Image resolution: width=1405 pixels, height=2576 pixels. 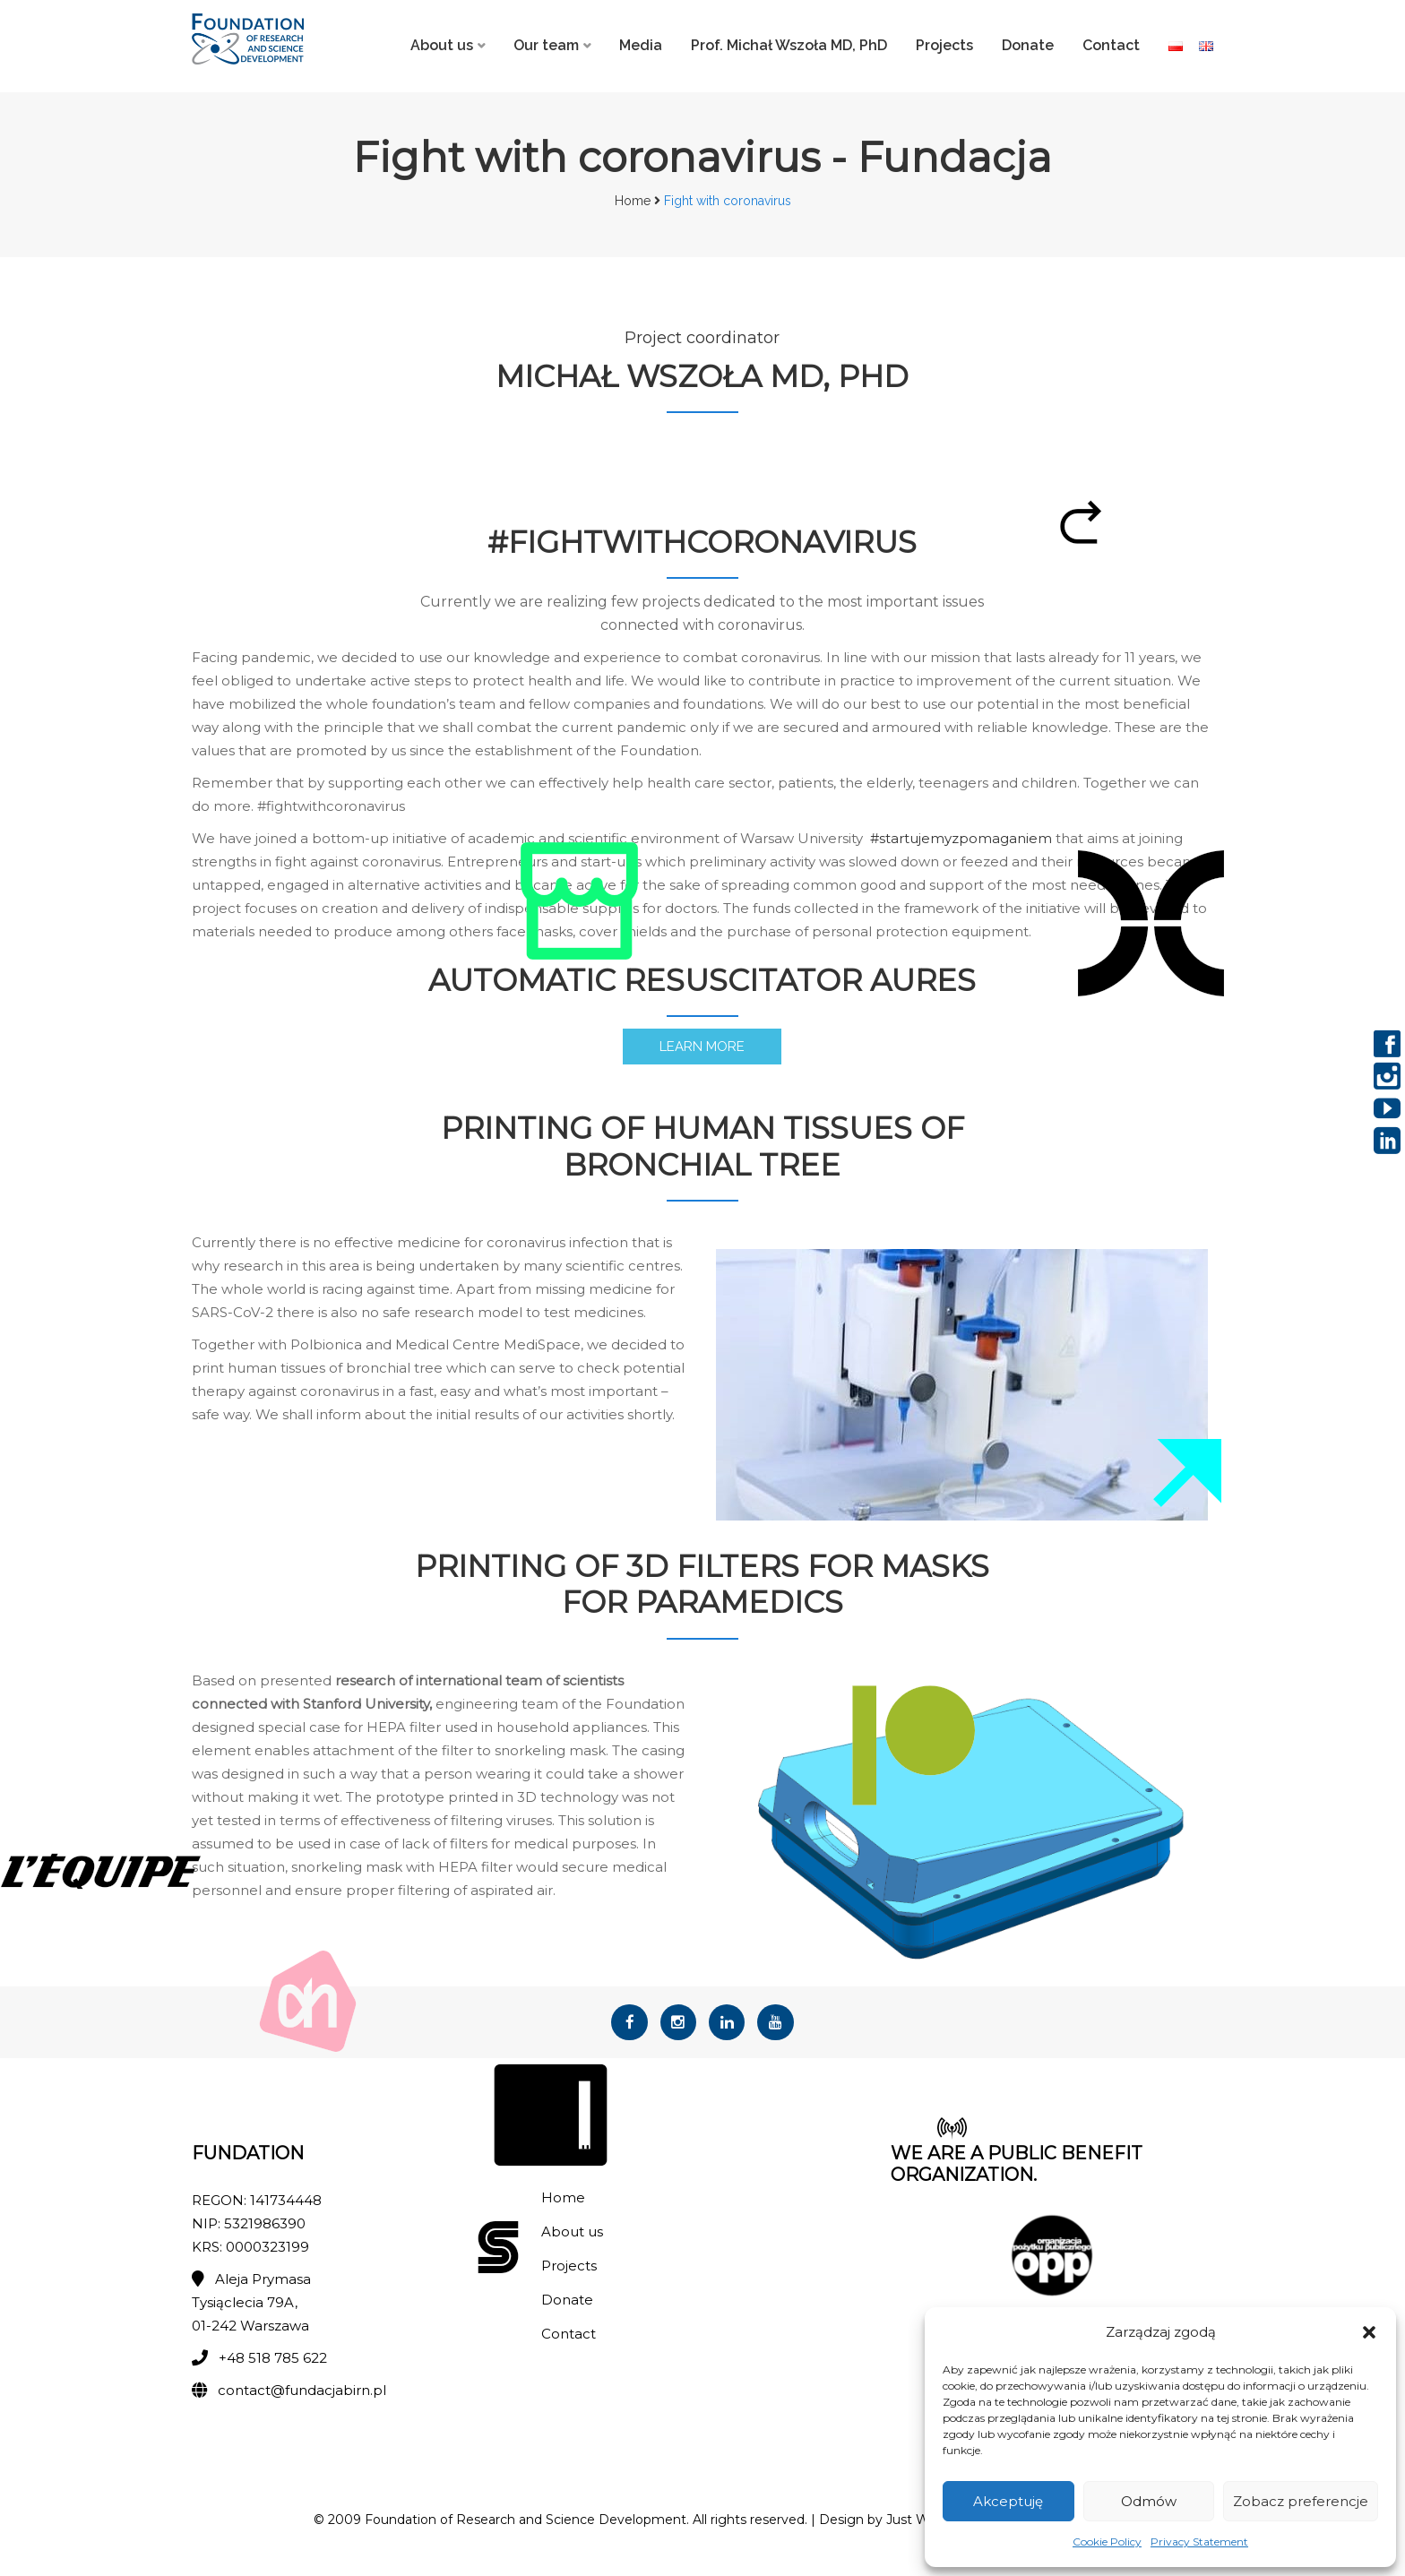 What do you see at coordinates (550, 2115) in the screenshot?
I see `switch to right sidebar layout` at bounding box center [550, 2115].